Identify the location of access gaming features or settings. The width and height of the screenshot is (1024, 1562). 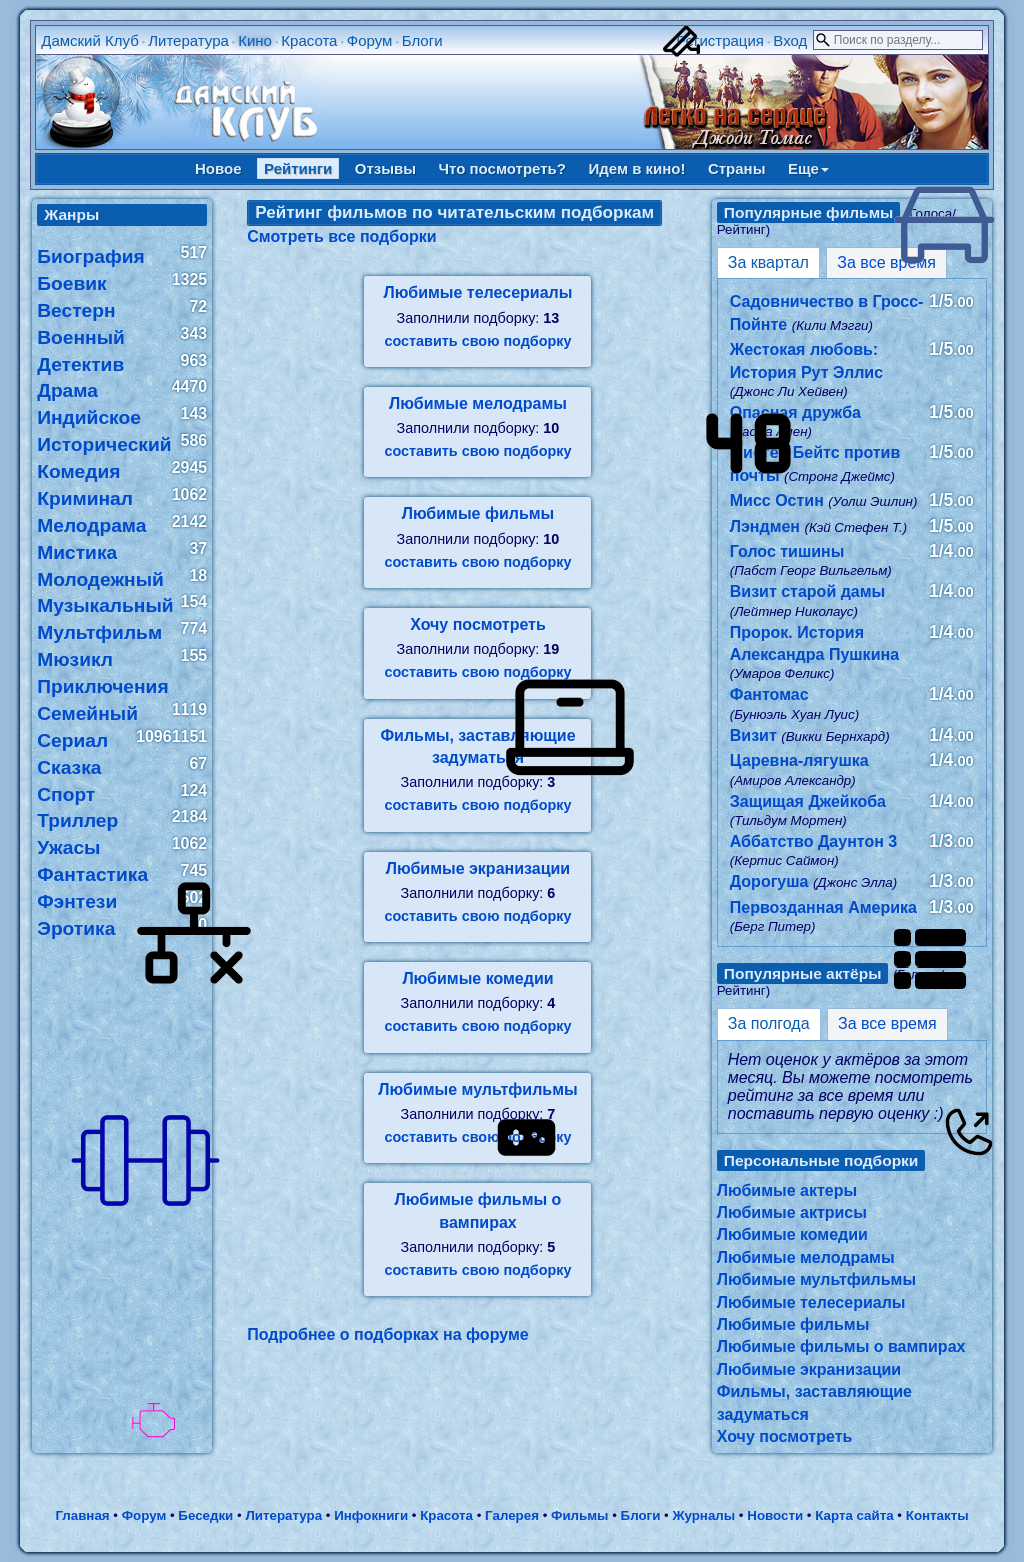
(526, 1137).